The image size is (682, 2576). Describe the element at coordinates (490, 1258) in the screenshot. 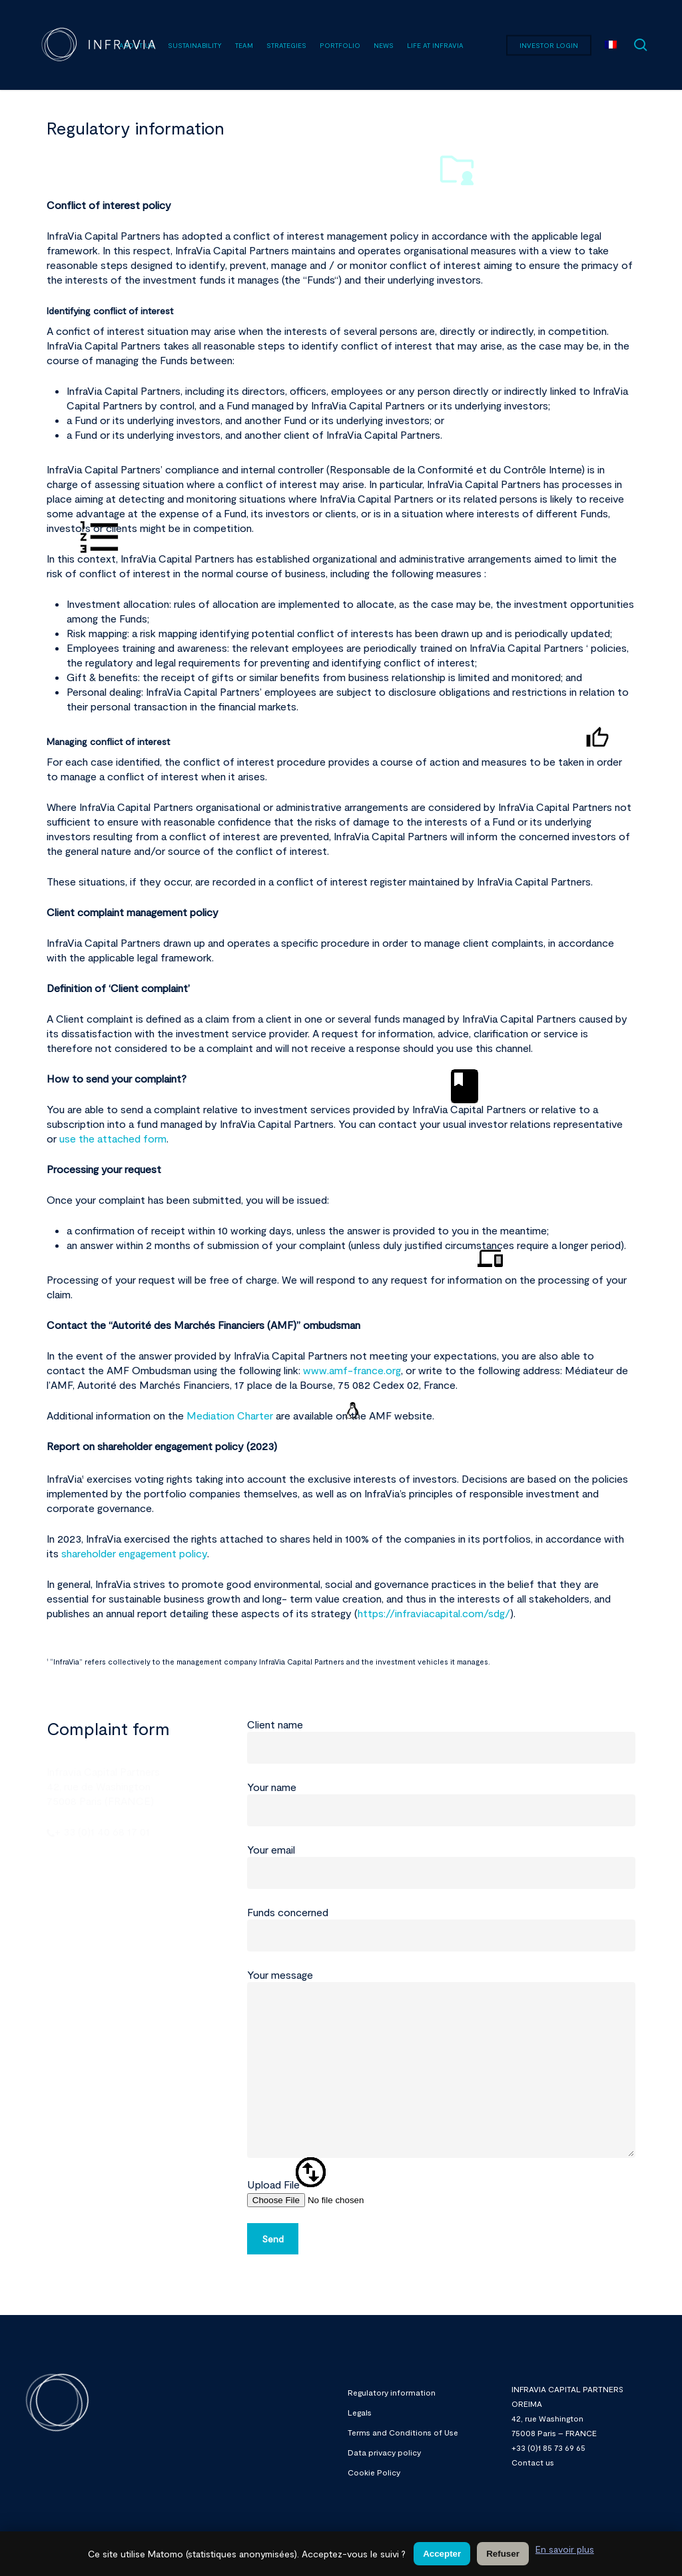

I see `view connected devices` at that location.